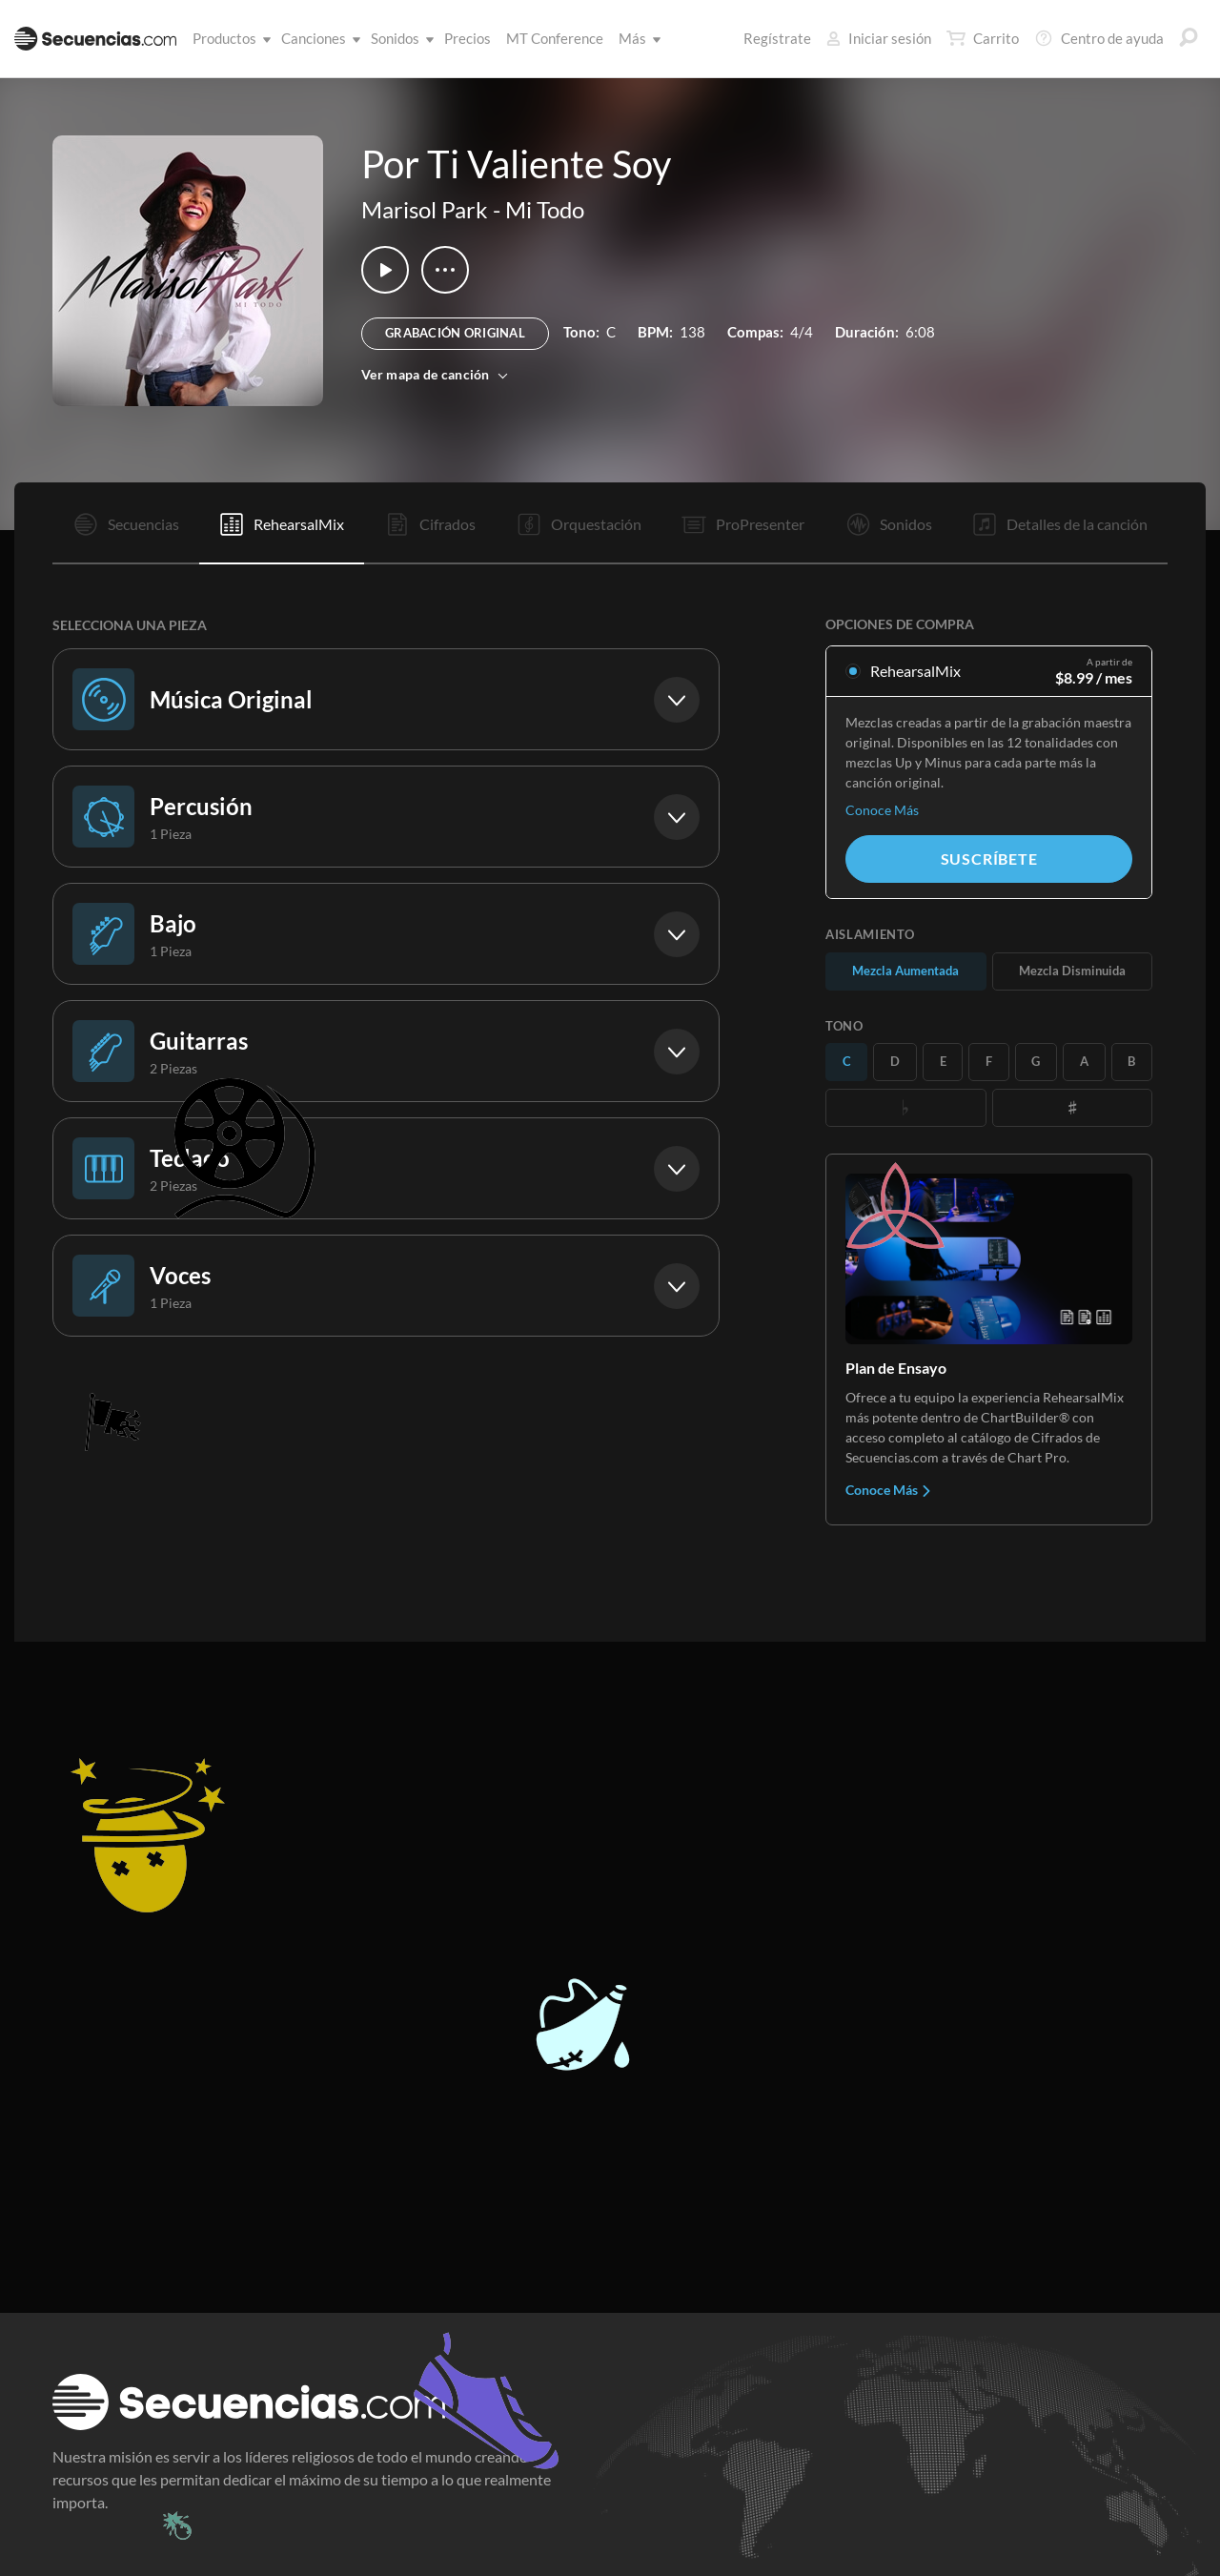  I want to click on access running or fitness tracking features, so click(486, 2401).